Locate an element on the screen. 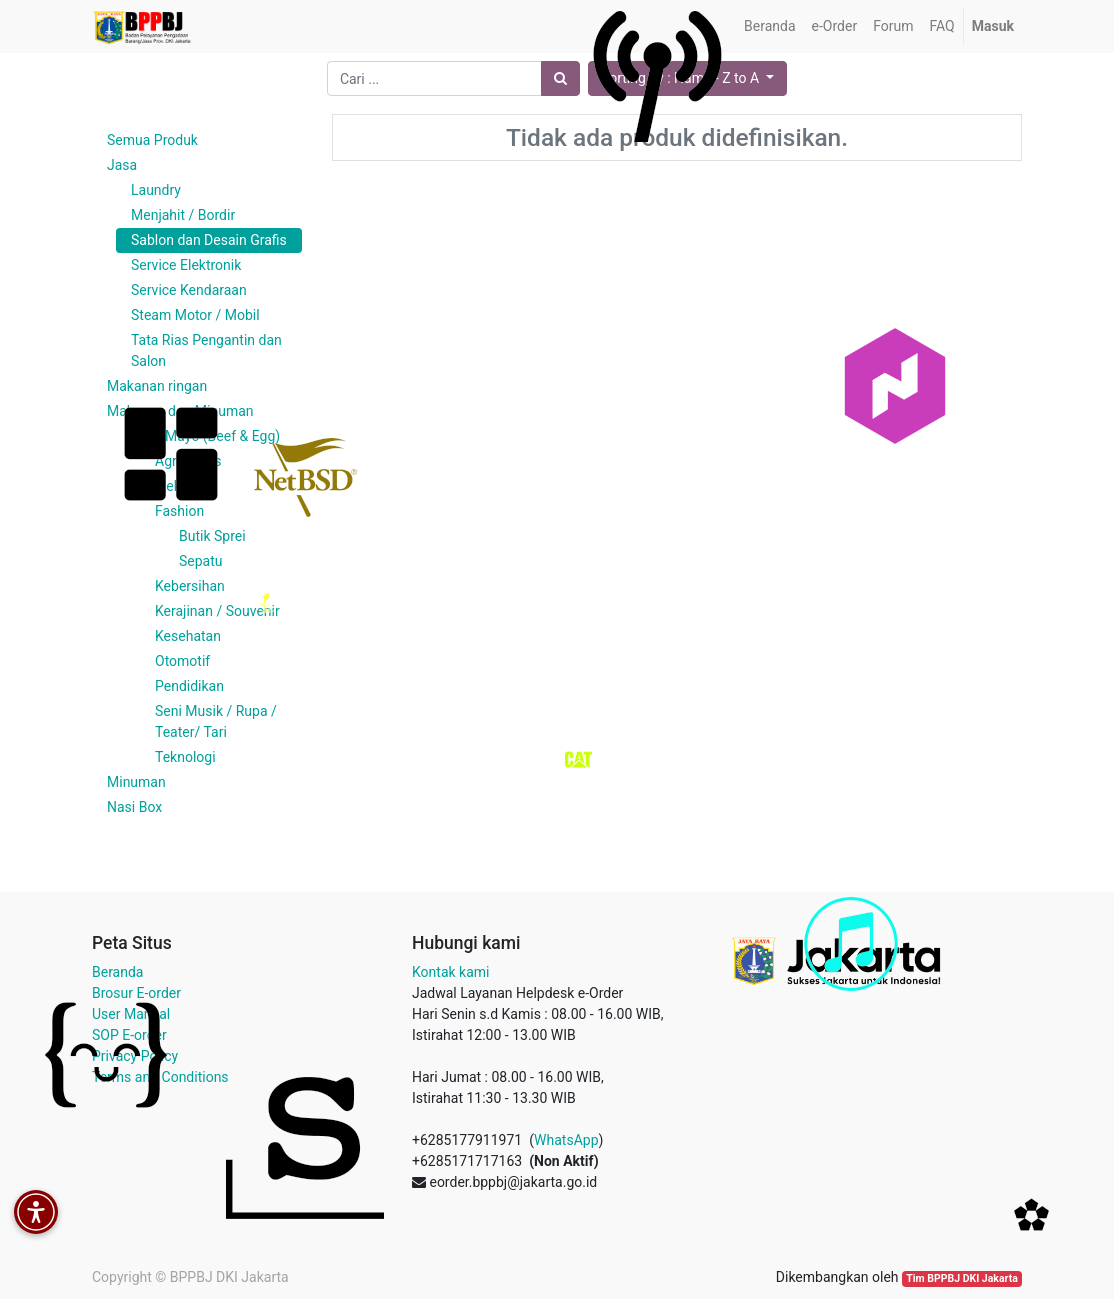 The height and width of the screenshot is (1299, 1114). podcast index logo is located at coordinates (657, 76).